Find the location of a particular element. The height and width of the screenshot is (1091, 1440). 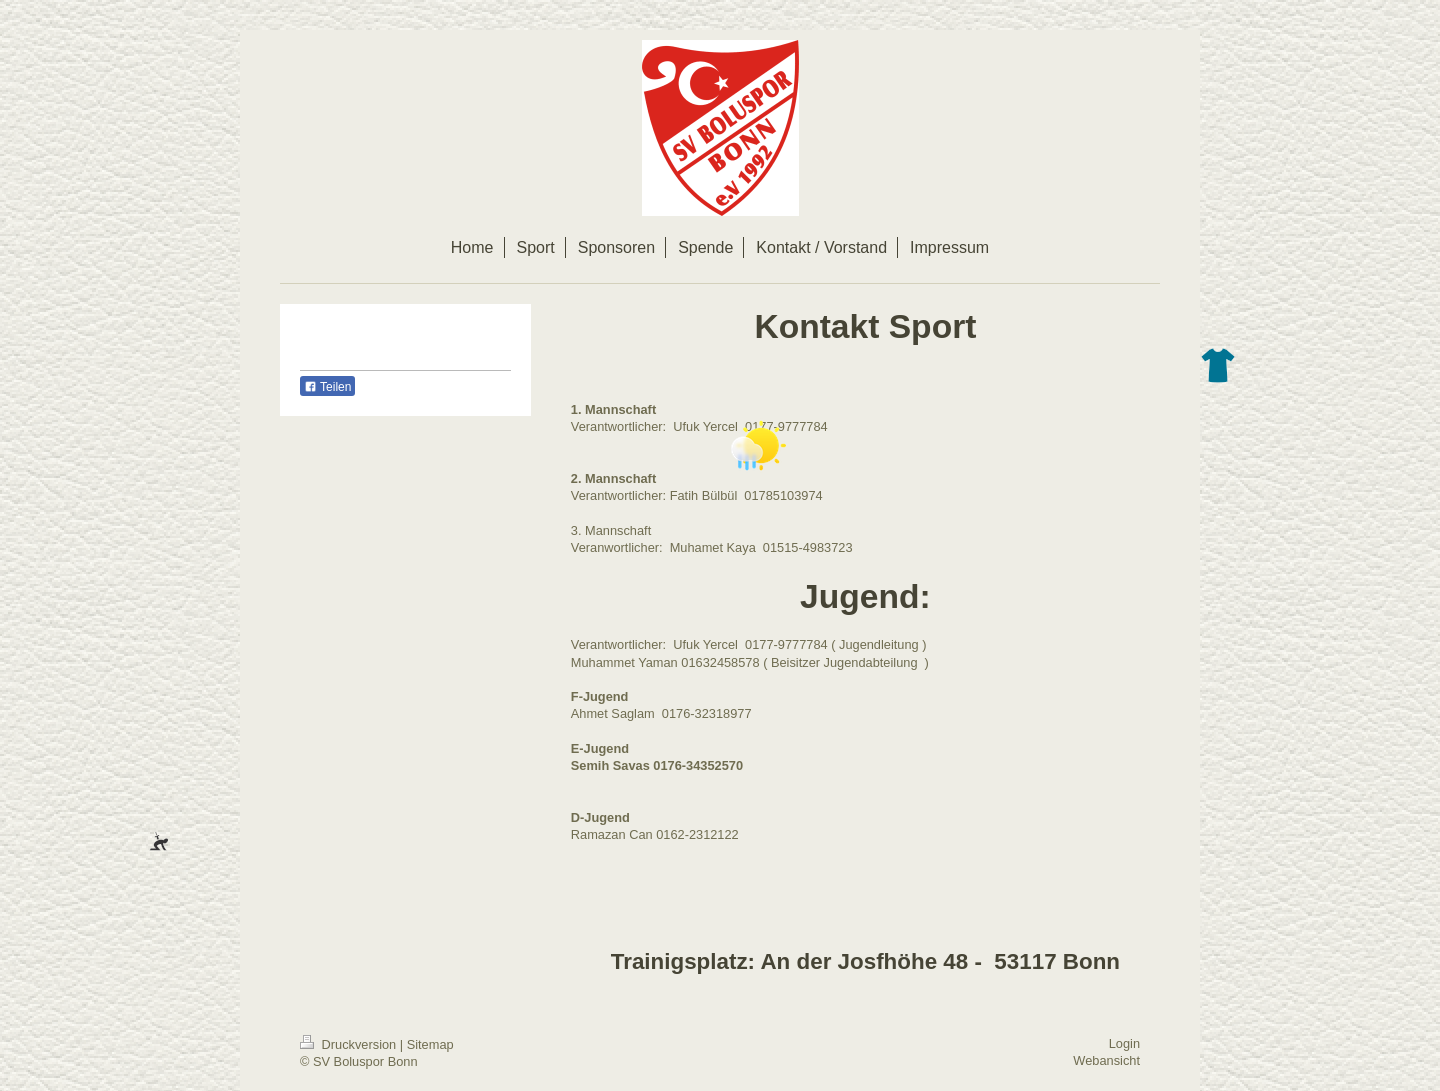

browse clothing or apparel items is located at coordinates (1218, 365).